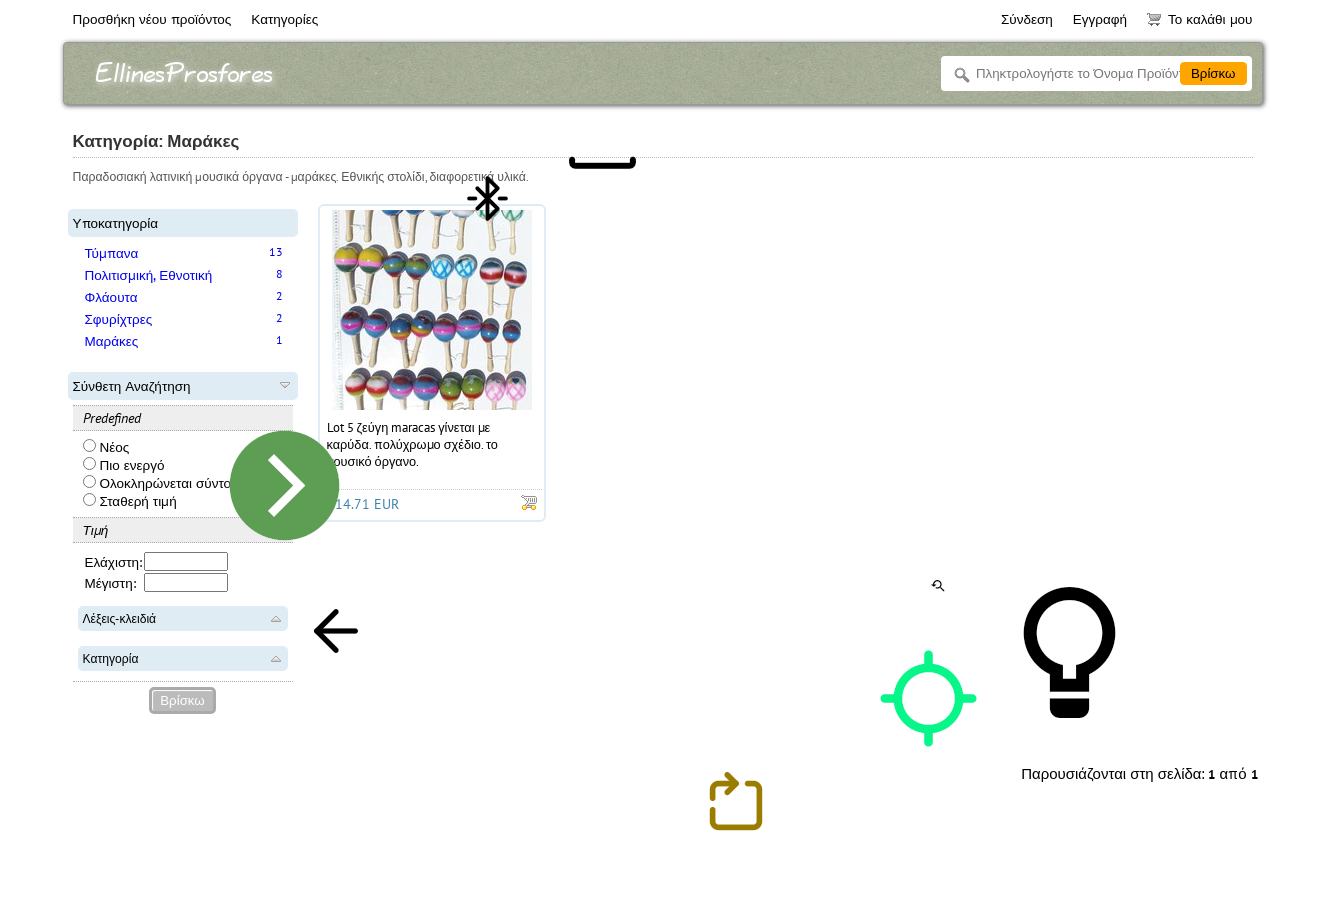 The image size is (1325, 918). I want to click on indicates an active bluetooth connection, so click(487, 198).